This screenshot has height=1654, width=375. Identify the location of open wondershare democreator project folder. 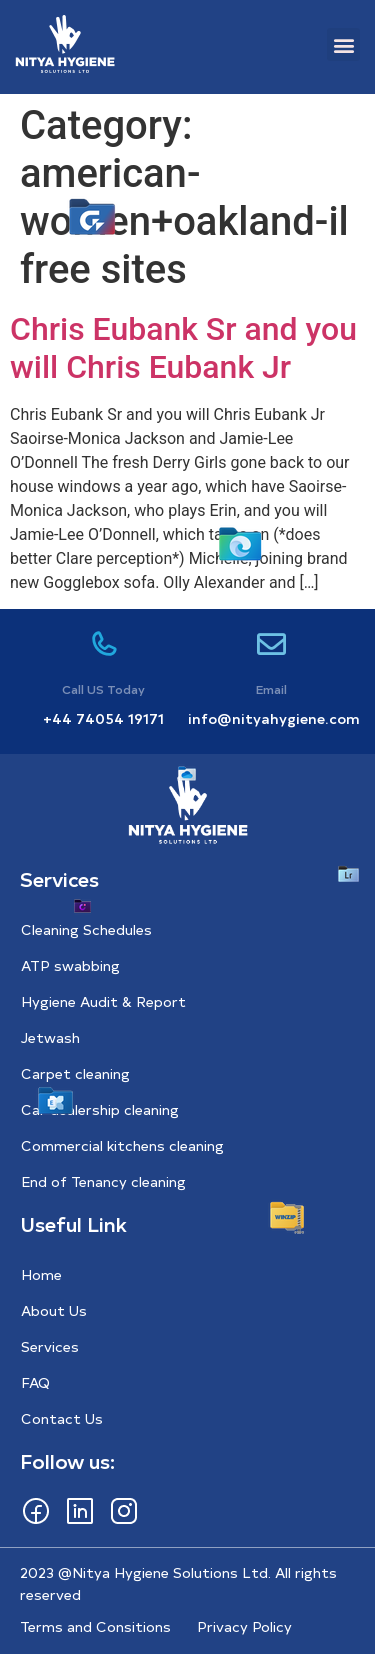
(82, 906).